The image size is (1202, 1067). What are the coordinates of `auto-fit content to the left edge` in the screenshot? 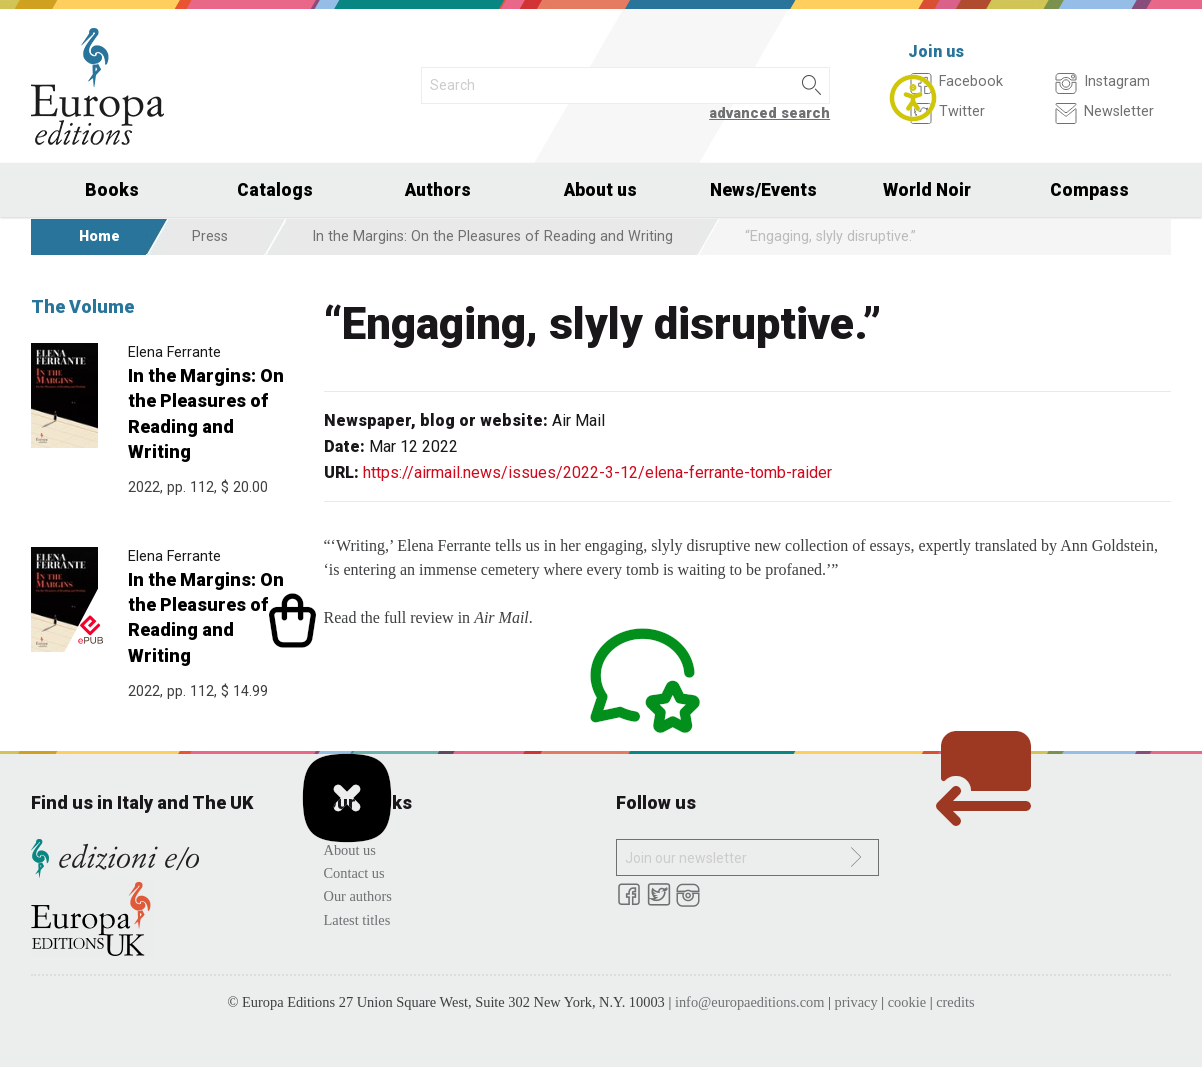 It's located at (986, 776).